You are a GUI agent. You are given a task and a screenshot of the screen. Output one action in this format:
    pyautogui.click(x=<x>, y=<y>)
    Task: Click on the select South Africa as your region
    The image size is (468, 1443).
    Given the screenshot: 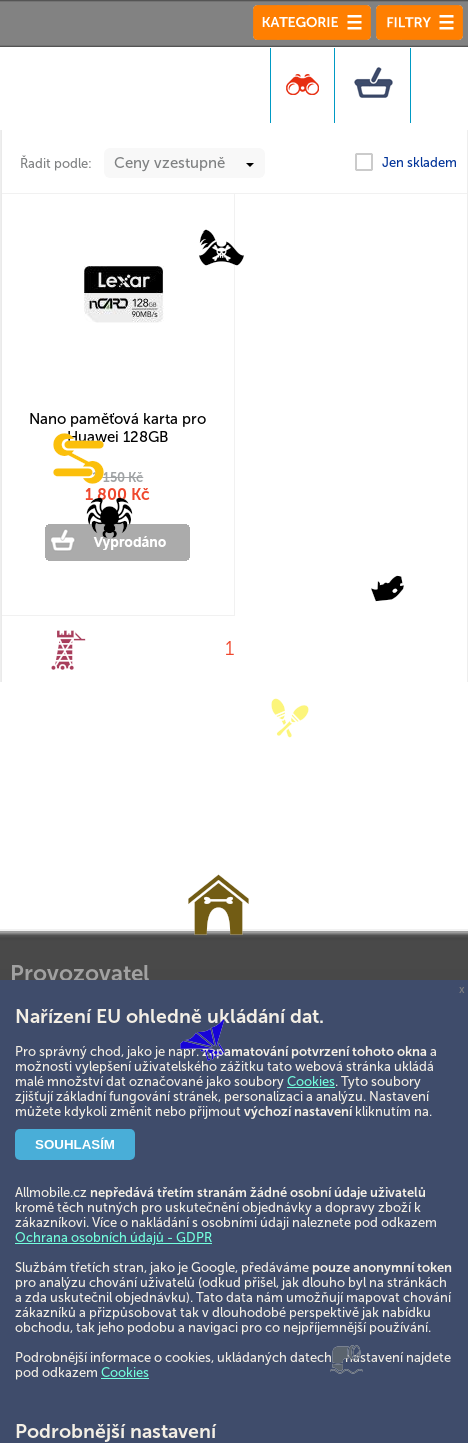 What is the action you would take?
    pyautogui.click(x=387, y=588)
    